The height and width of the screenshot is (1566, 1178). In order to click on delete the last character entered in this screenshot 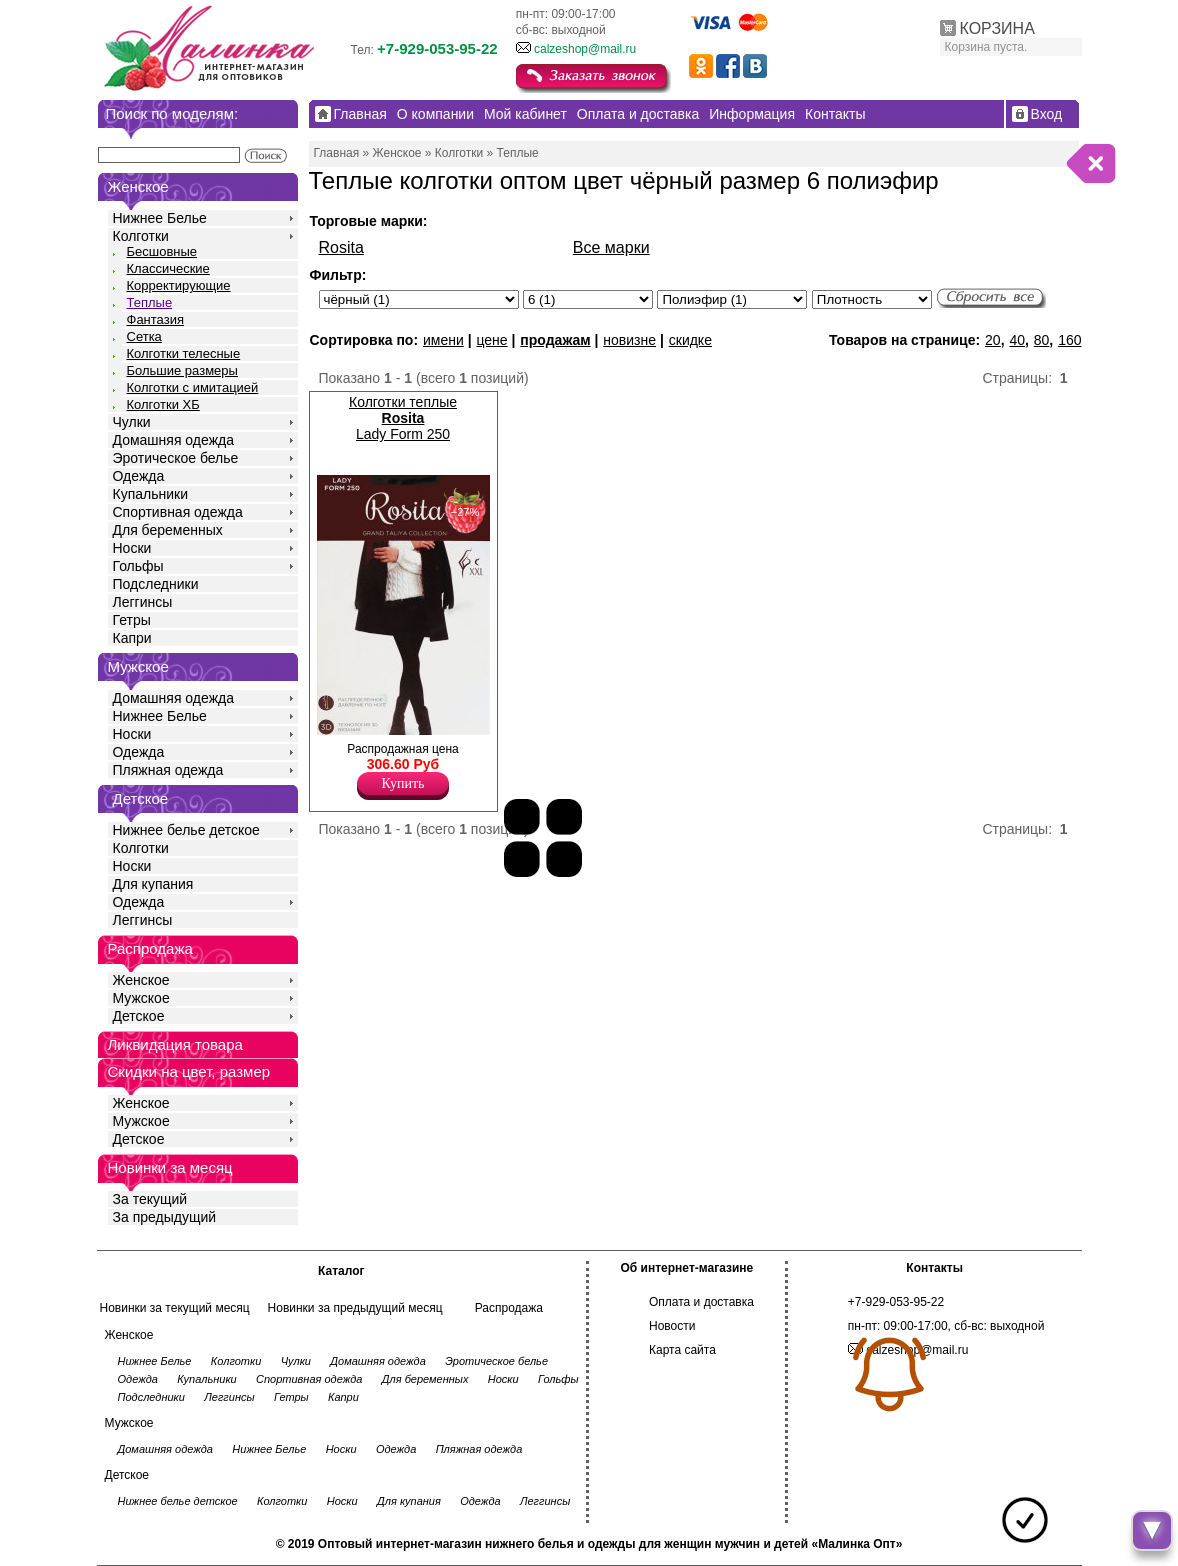, I will do `click(1090, 163)`.